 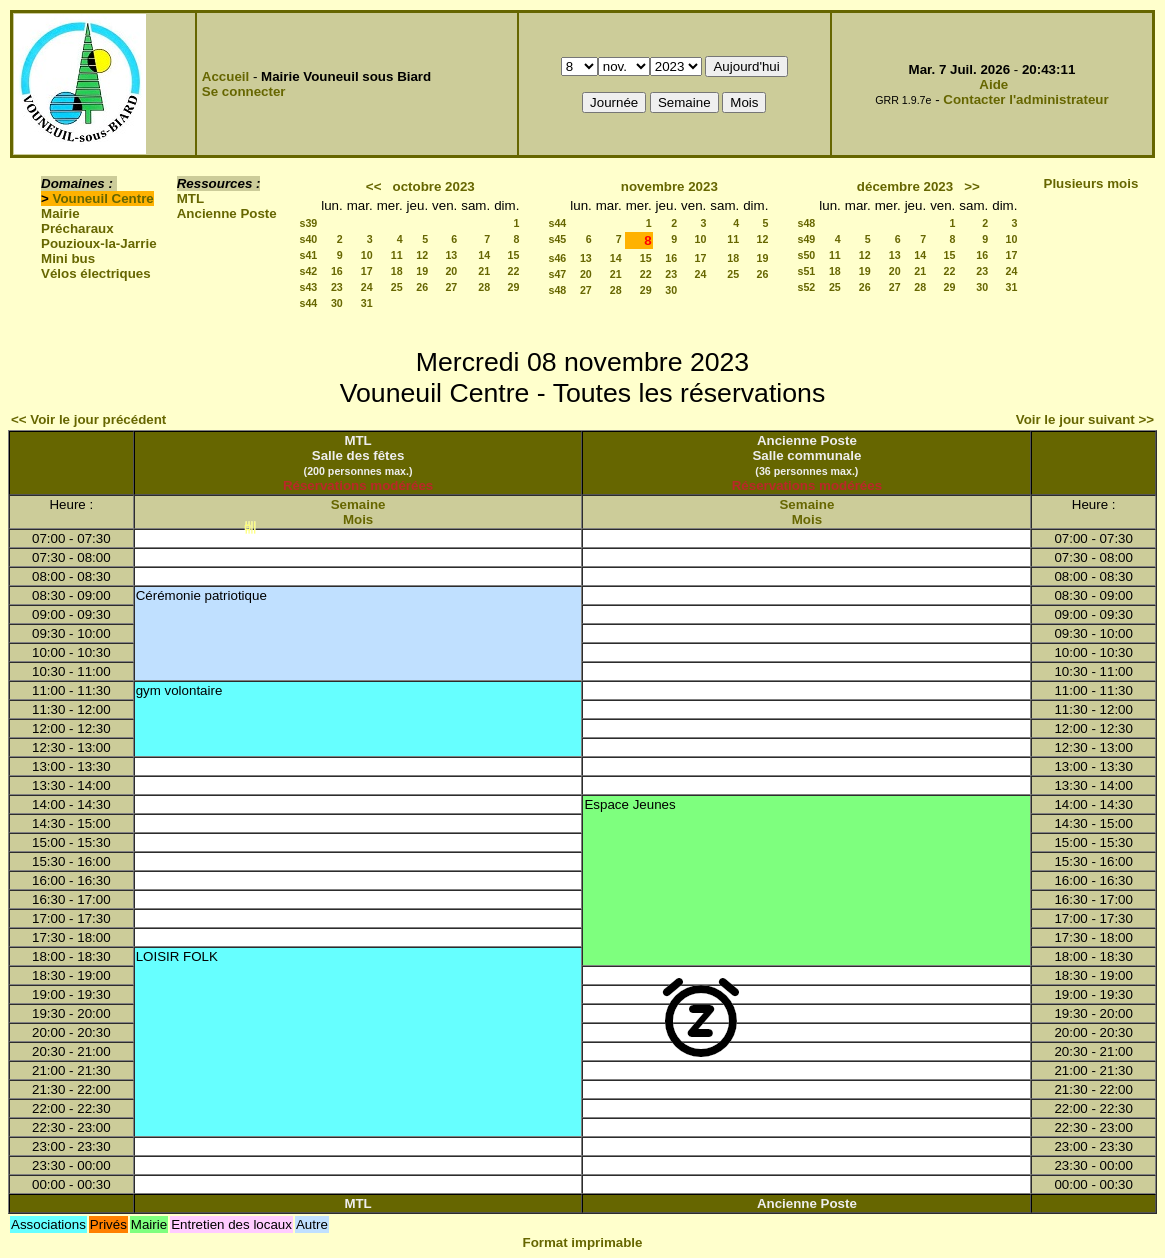 What do you see at coordinates (701, 1017) in the screenshot?
I see `snooze an alarm or reminder` at bounding box center [701, 1017].